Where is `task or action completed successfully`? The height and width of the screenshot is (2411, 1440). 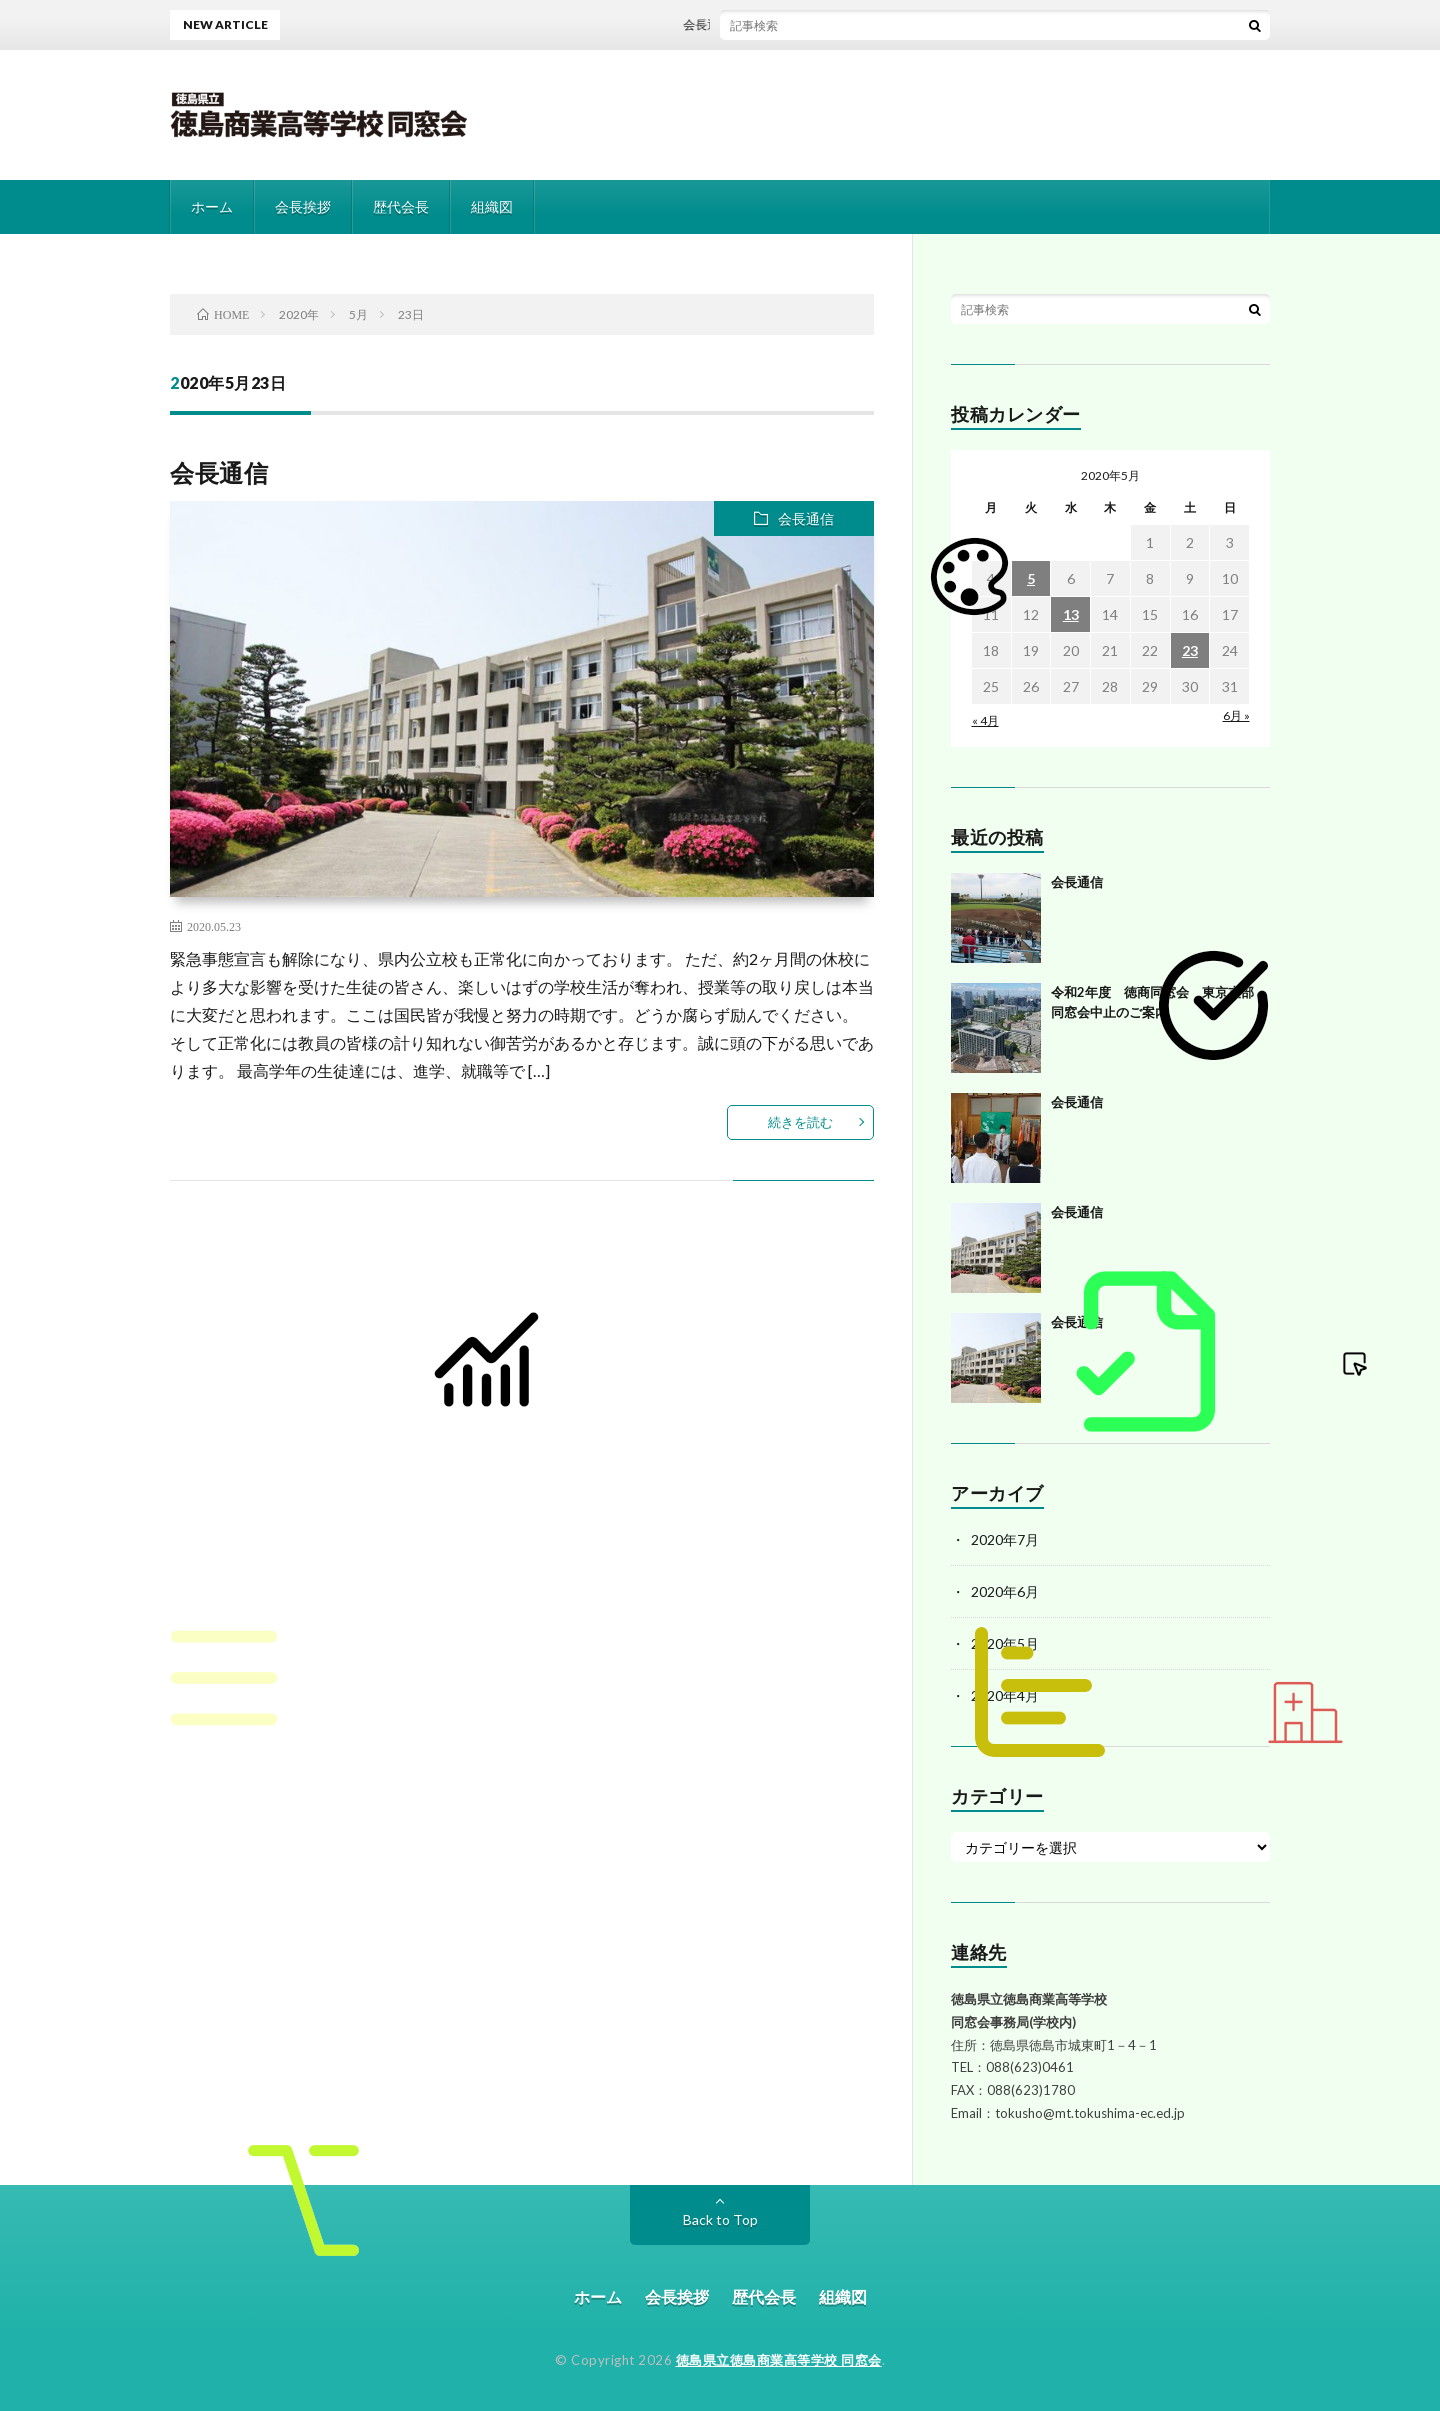 task or action completed successfully is located at coordinates (1213, 1005).